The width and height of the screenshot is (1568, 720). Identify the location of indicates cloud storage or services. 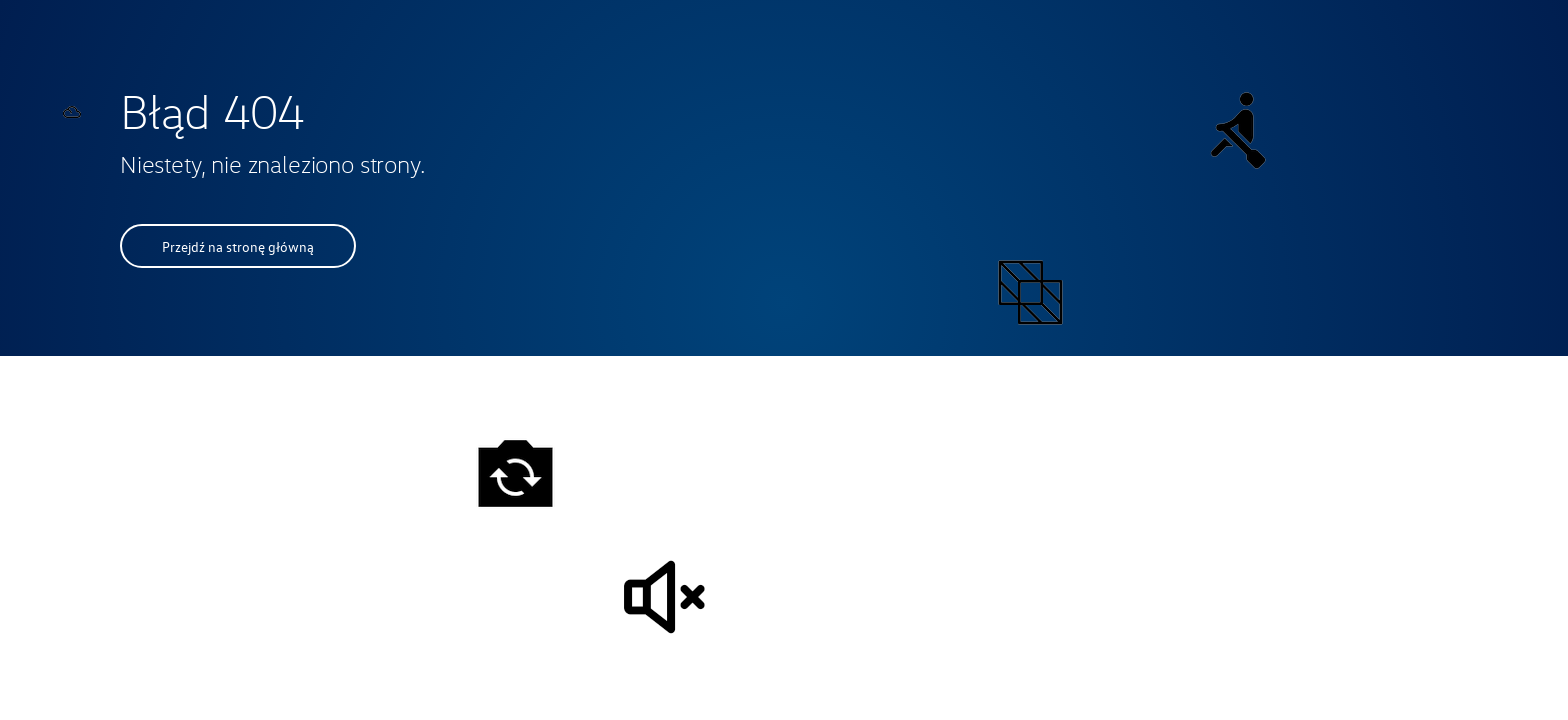
(72, 112).